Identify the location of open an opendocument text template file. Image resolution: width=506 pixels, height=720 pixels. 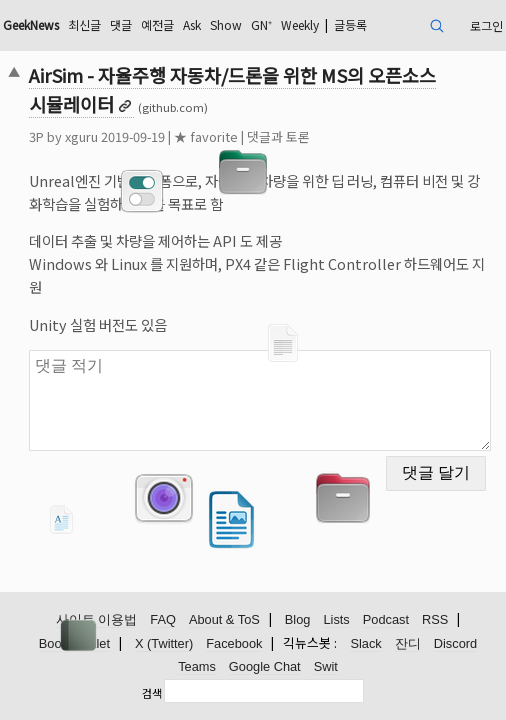
(231, 519).